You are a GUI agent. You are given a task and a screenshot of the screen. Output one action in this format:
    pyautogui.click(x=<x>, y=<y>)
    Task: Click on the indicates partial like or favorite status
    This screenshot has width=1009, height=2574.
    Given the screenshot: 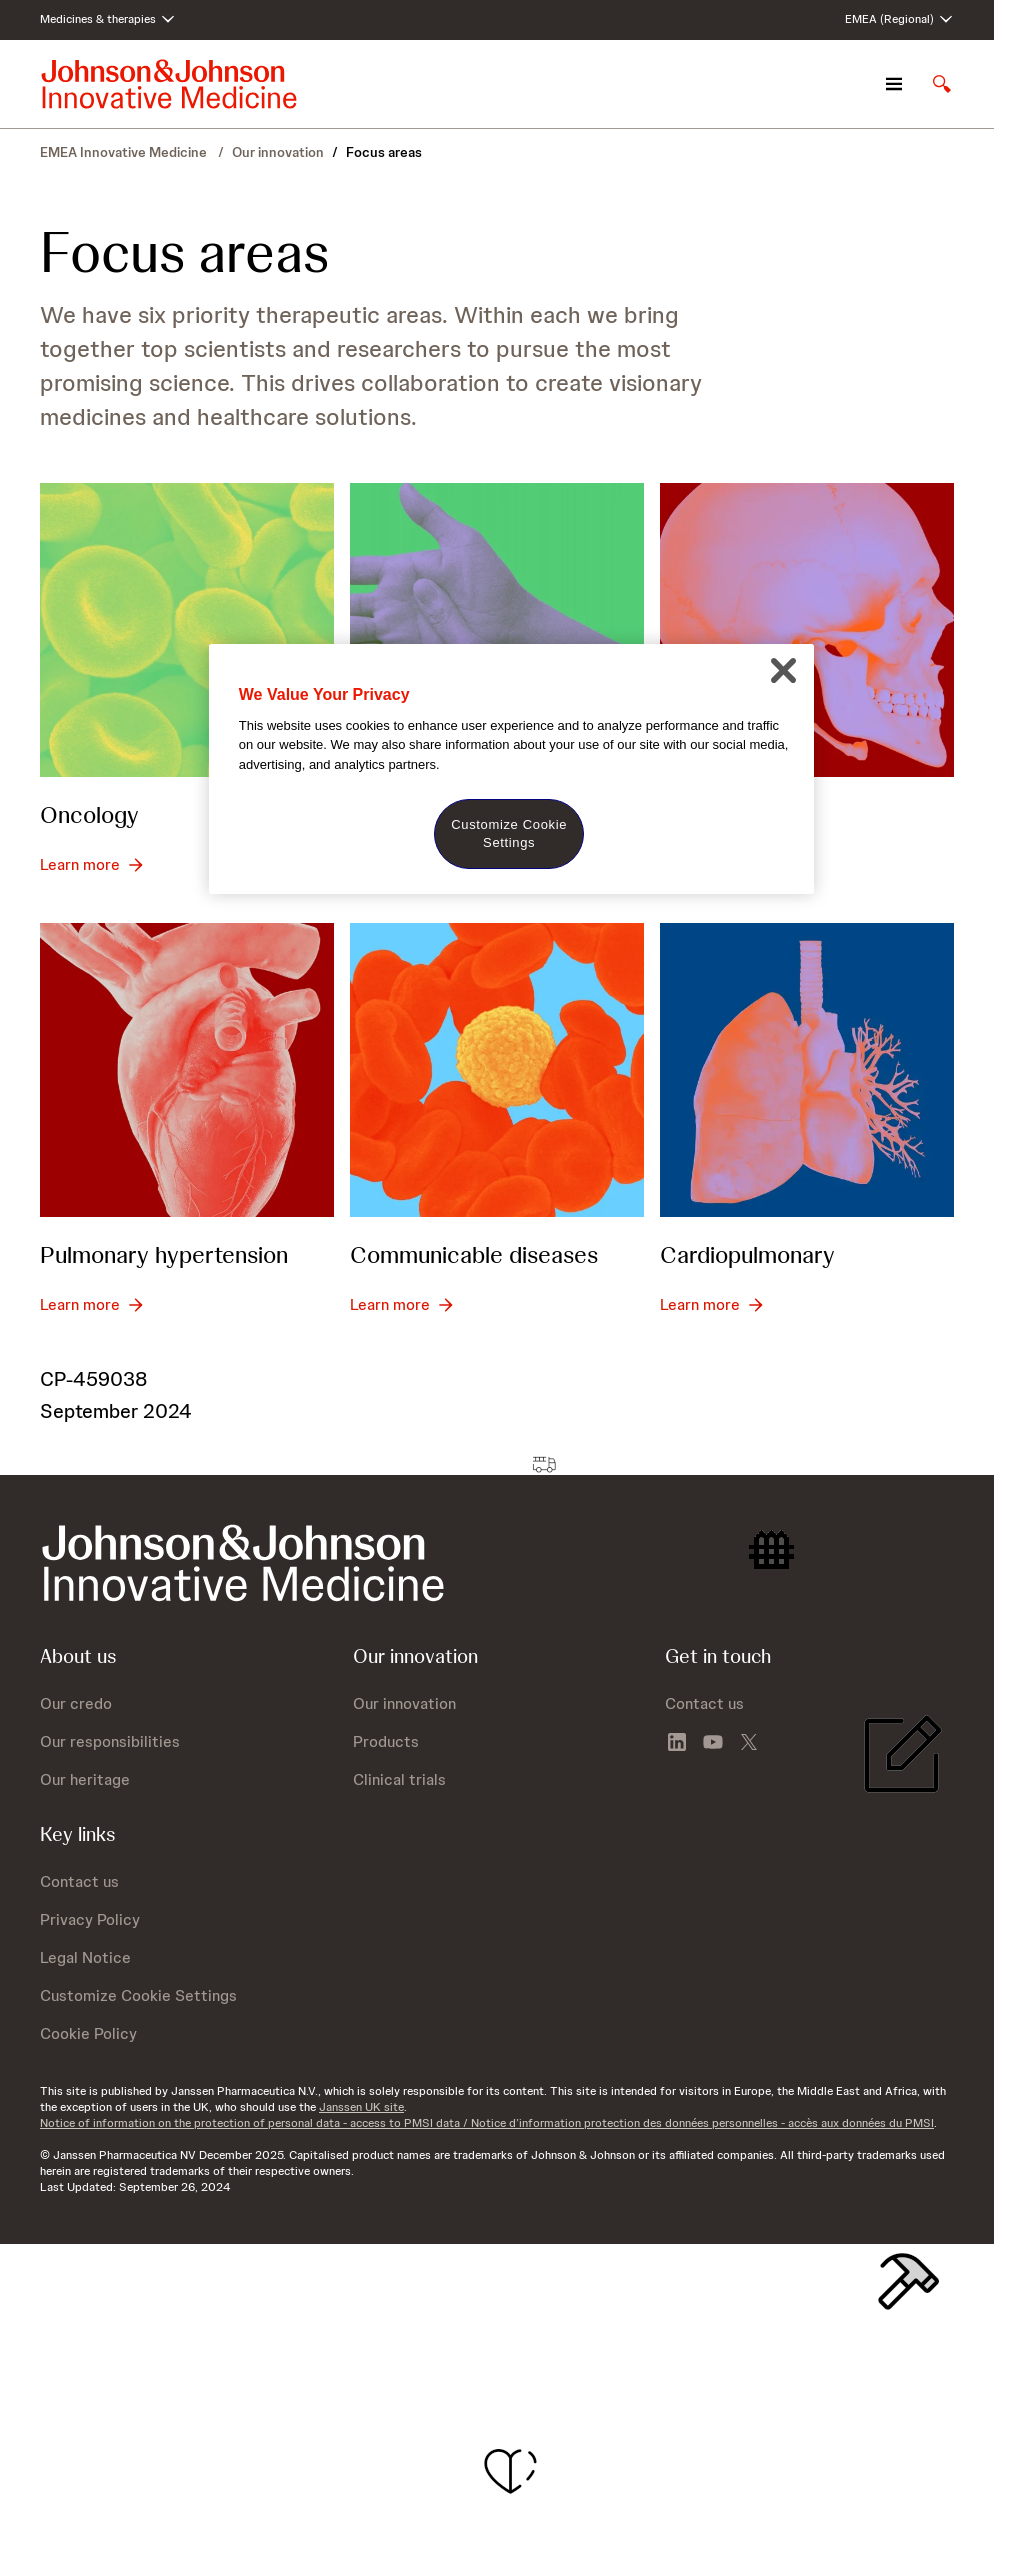 What is the action you would take?
    pyautogui.click(x=510, y=2469)
    